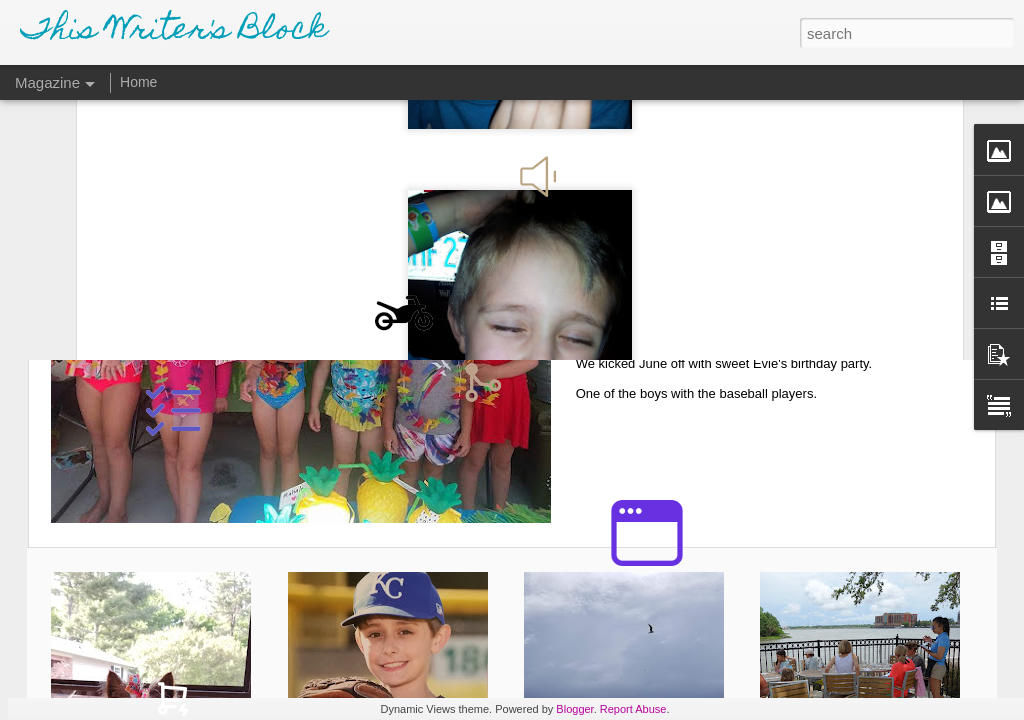  What do you see at coordinates (480, 382) in the screenshot?
I see `merge branches in version control` at bounding box center [480, 382].